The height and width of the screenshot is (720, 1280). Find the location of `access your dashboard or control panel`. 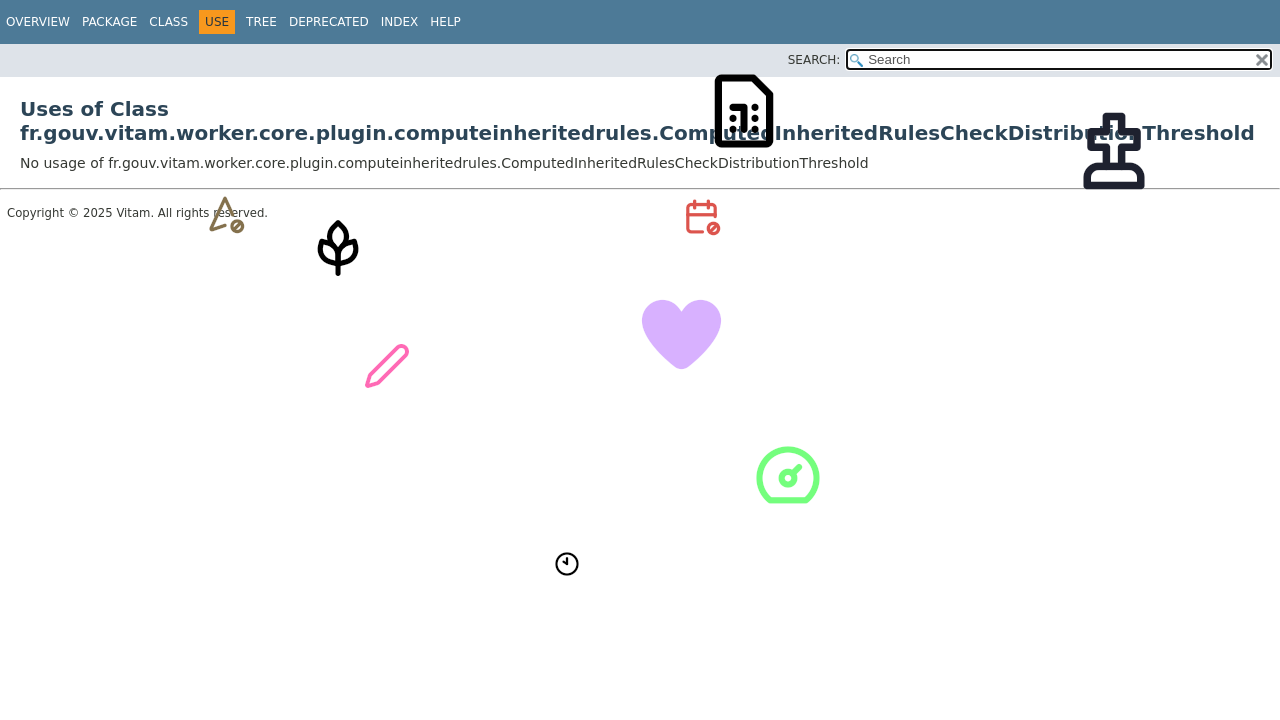

access your dashboard or control panel is located at coordinates (788, 475).